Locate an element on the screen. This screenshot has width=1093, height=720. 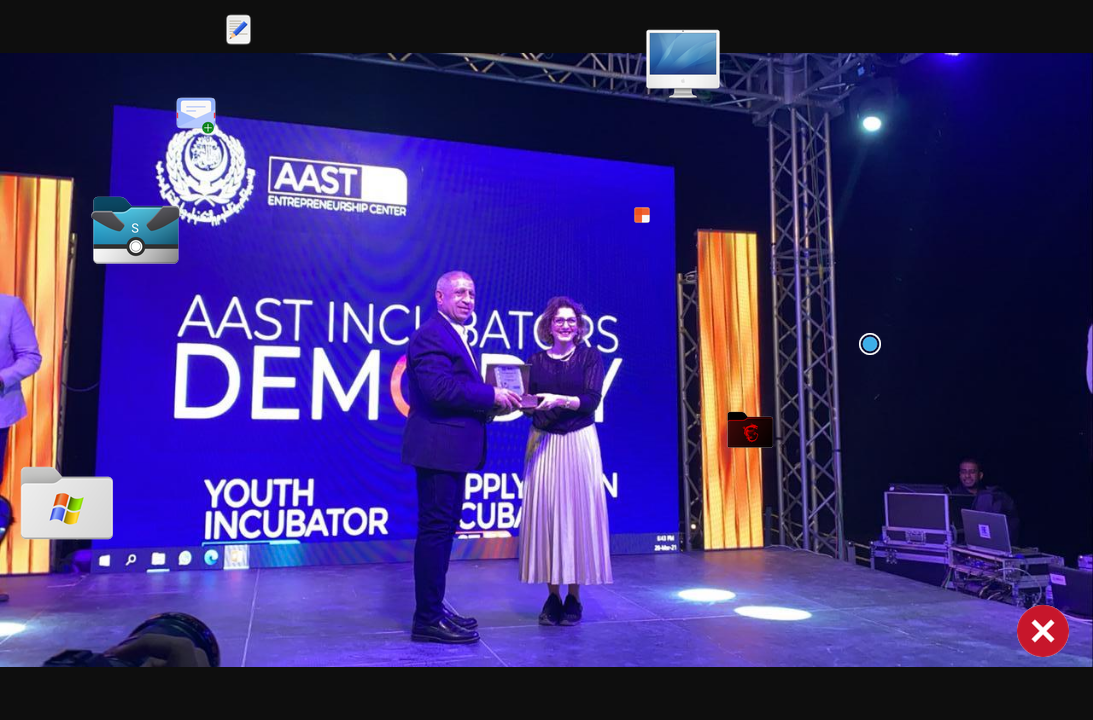
open folder containing windows xp files or programs is located at coordinates (66, 505).